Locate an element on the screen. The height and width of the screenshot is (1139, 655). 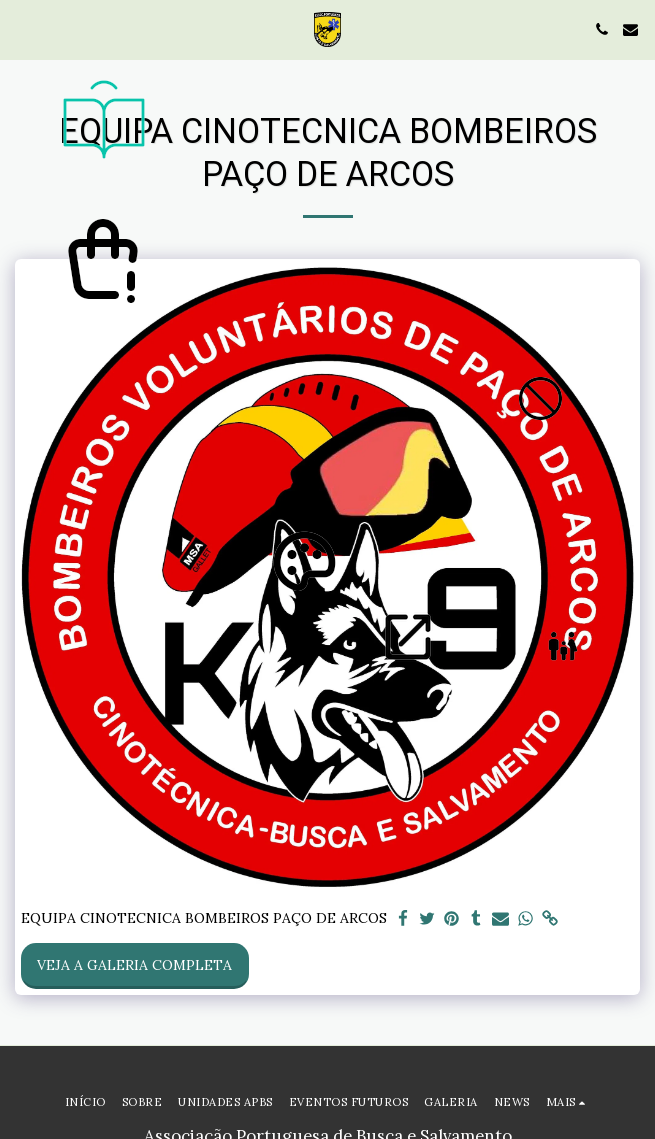
shopping bag requires attention or action is located at coordinates (103, 259).